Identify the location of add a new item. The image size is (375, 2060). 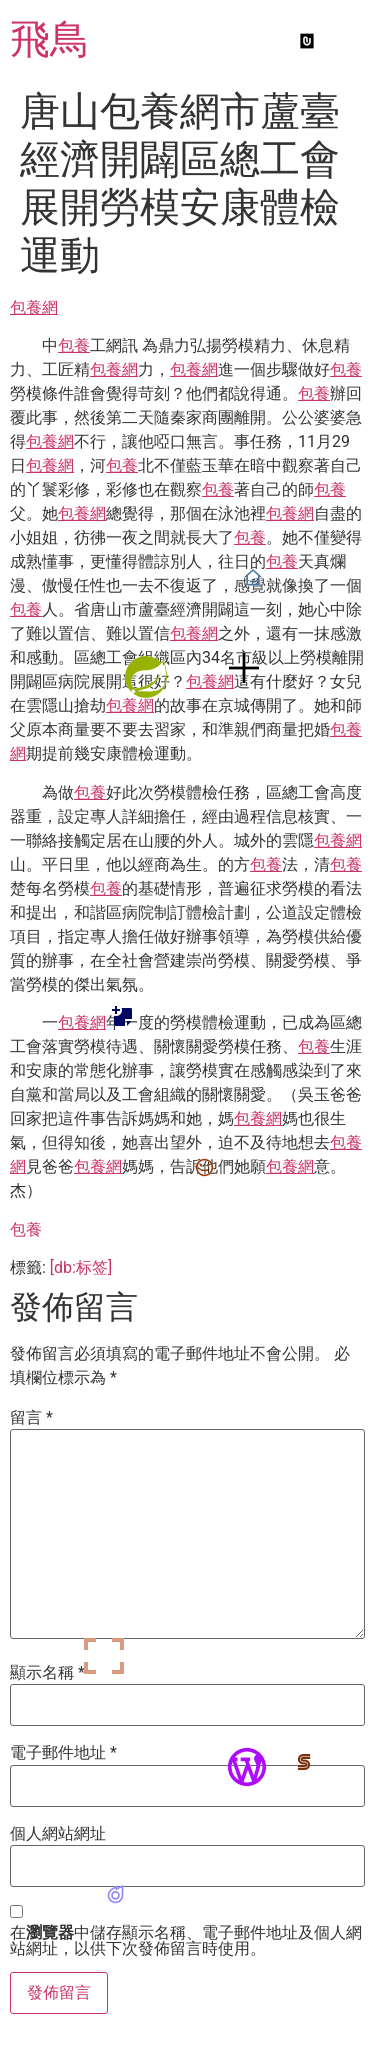
(244, 668).